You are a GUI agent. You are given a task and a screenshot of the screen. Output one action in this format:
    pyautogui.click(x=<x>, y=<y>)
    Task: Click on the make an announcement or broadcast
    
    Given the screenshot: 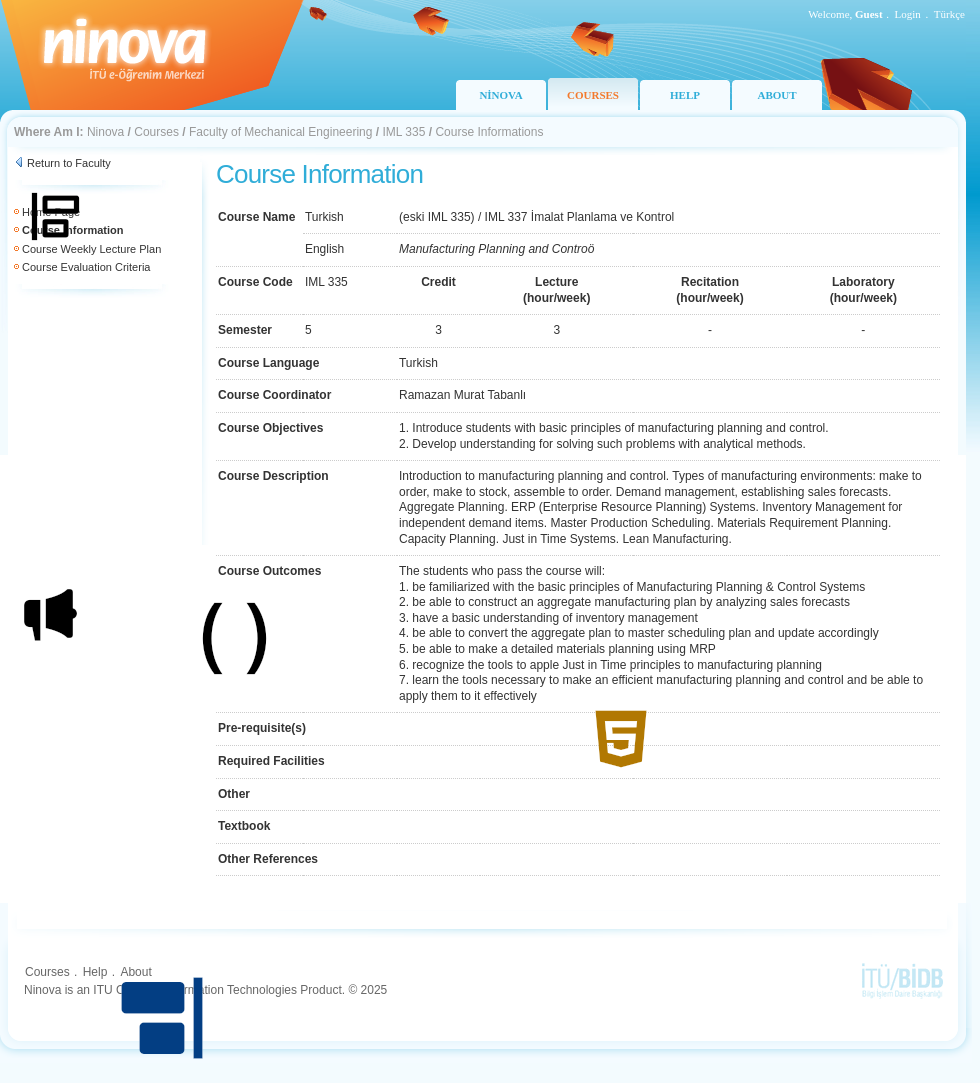 What is the action you would take?
    pyautogui.click(x=48, y=613)
    